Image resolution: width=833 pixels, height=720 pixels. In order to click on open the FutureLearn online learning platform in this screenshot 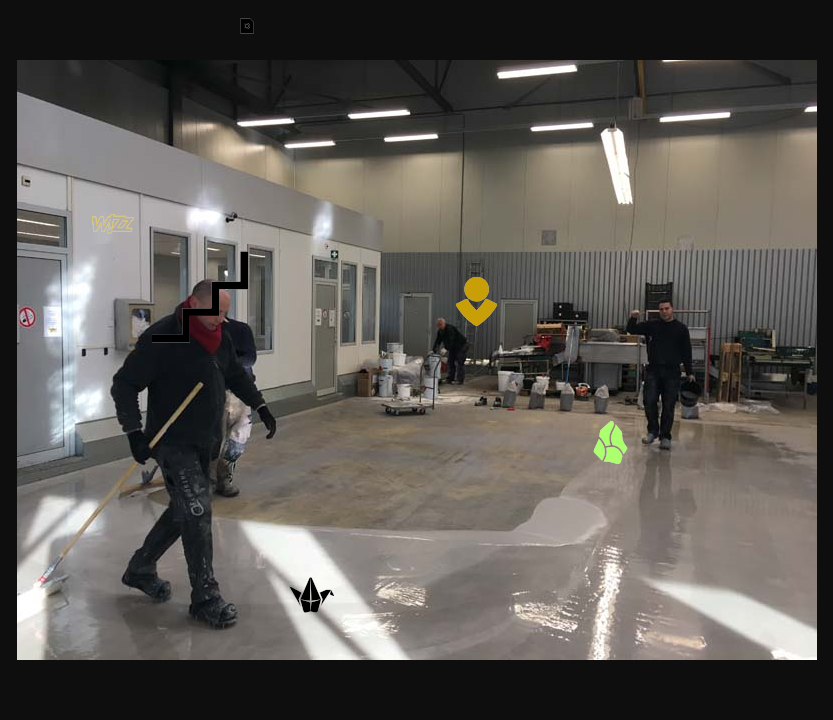, I will do `click(200, 297)`.